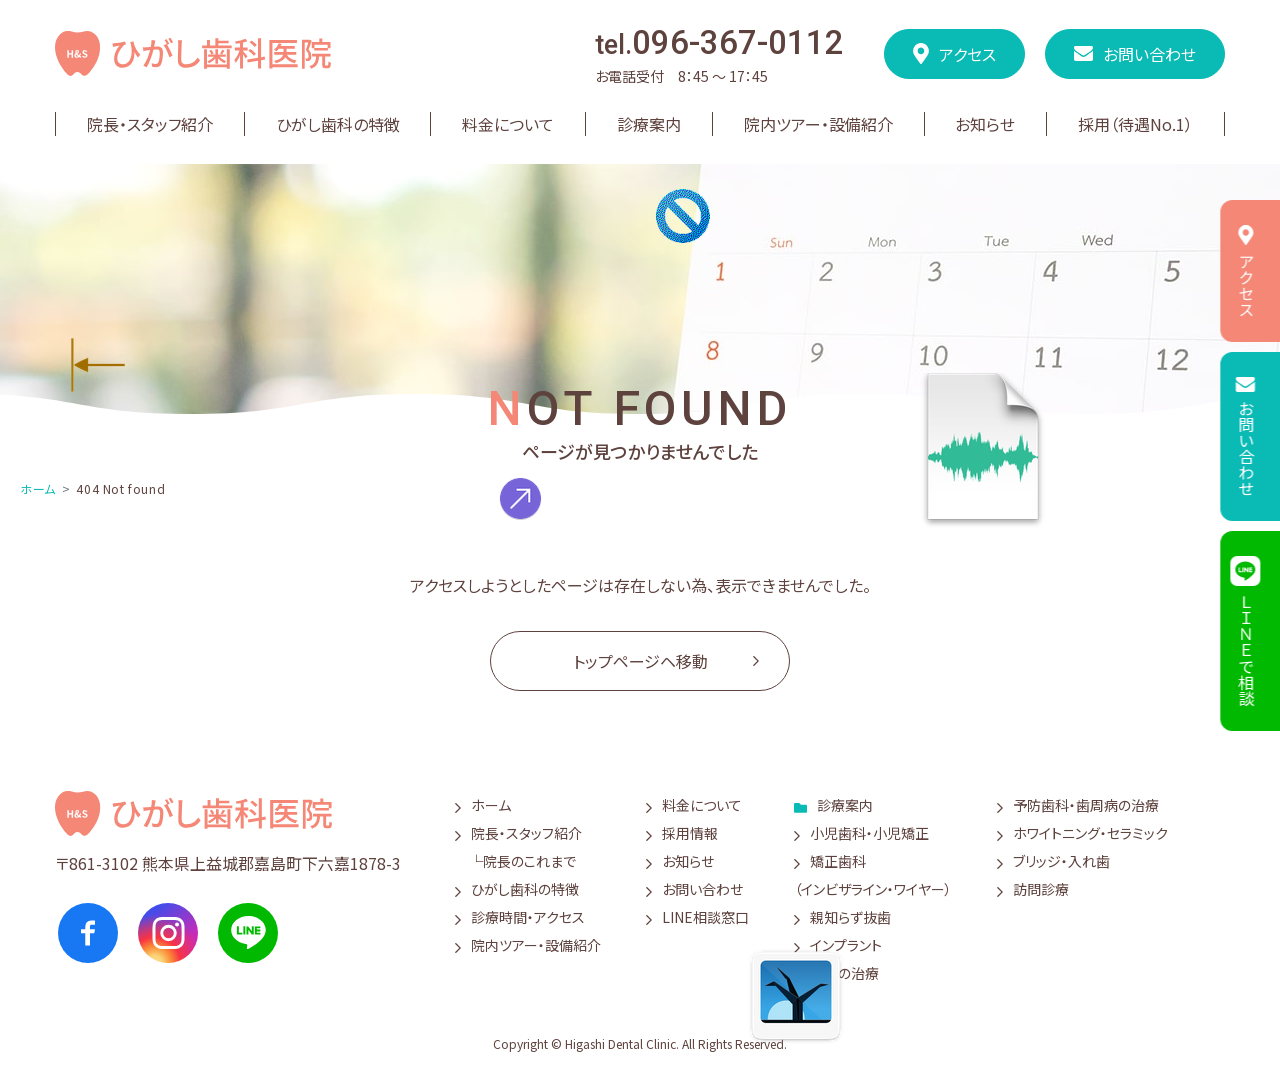  I want to click on audio file thumbnail in media browser, so click(983, 450).